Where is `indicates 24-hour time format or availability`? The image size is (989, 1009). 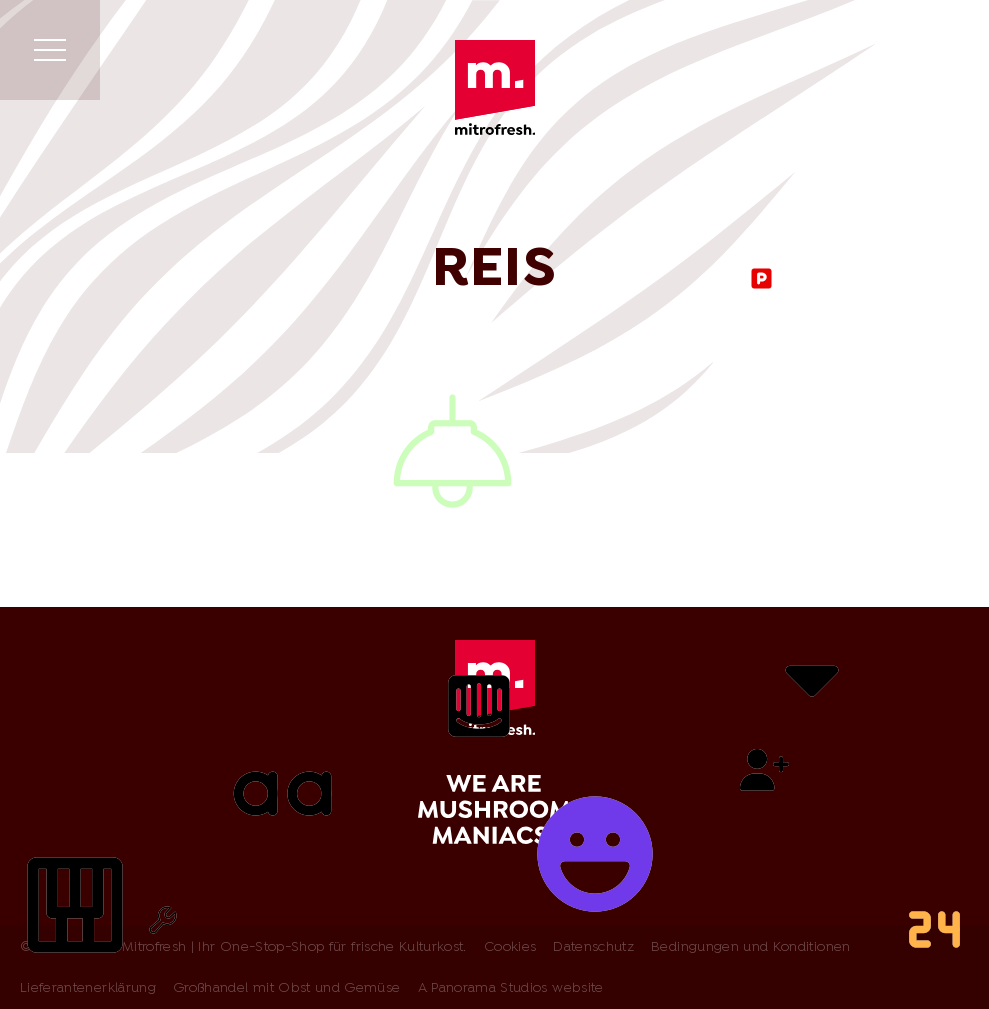
indicates 24-hour time format or availability is located at coordinates (934, 929).